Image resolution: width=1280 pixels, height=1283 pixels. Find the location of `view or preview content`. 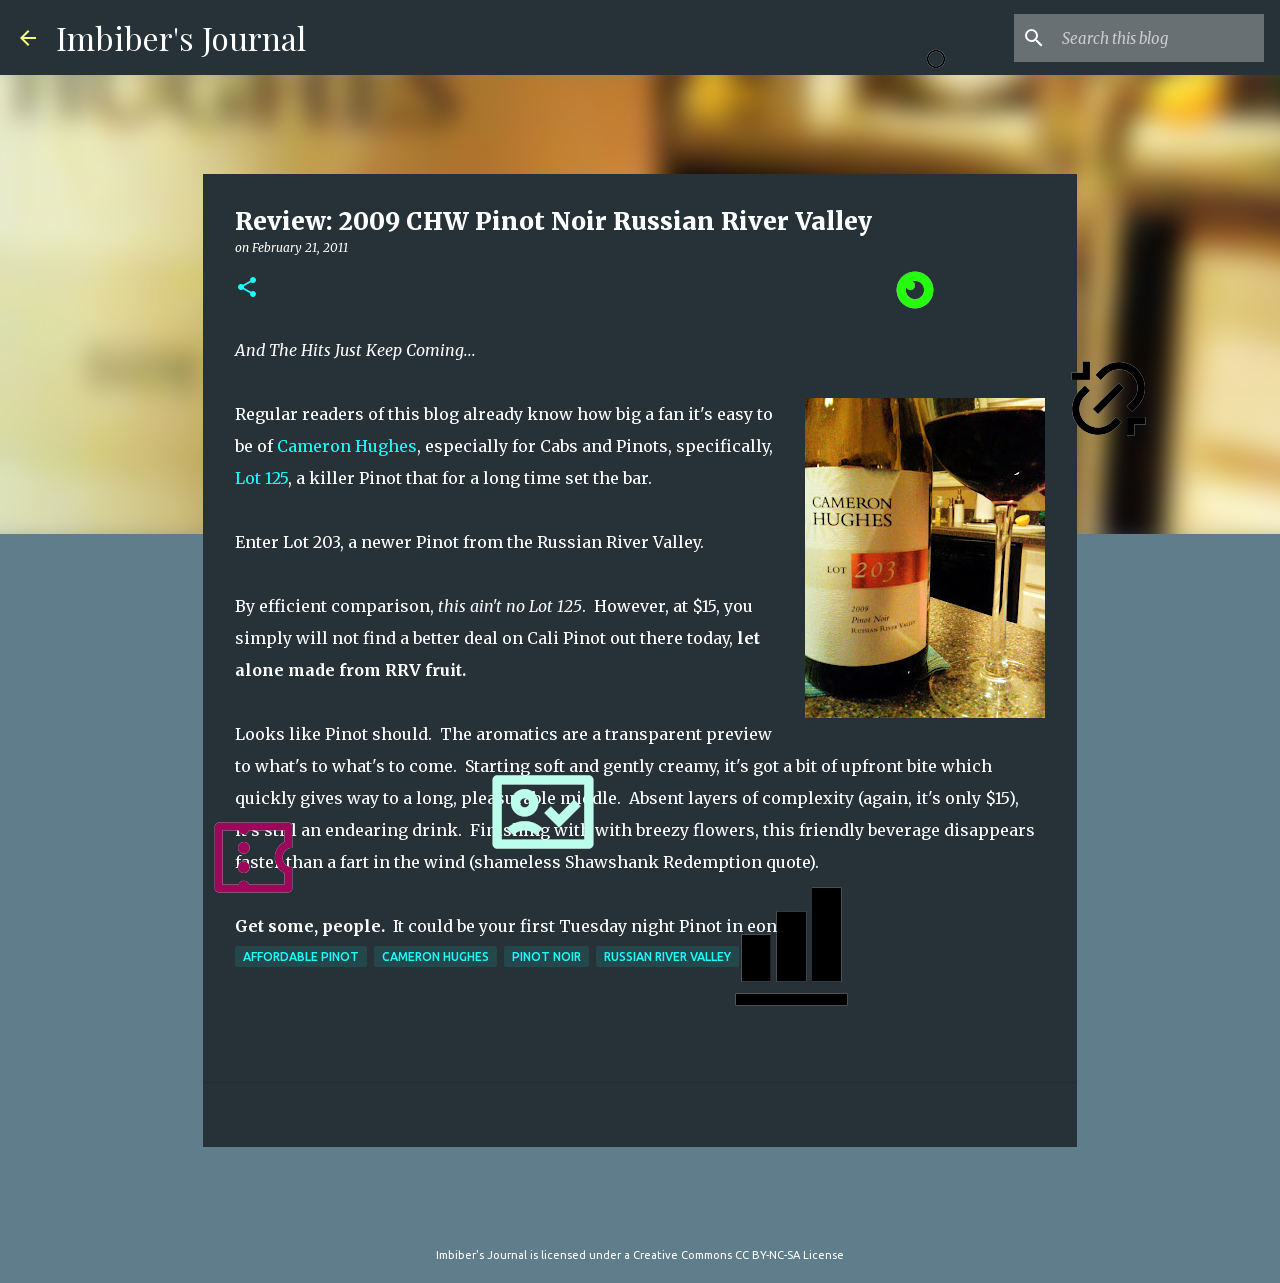

view or preview content is located at coordinates (915, 290).